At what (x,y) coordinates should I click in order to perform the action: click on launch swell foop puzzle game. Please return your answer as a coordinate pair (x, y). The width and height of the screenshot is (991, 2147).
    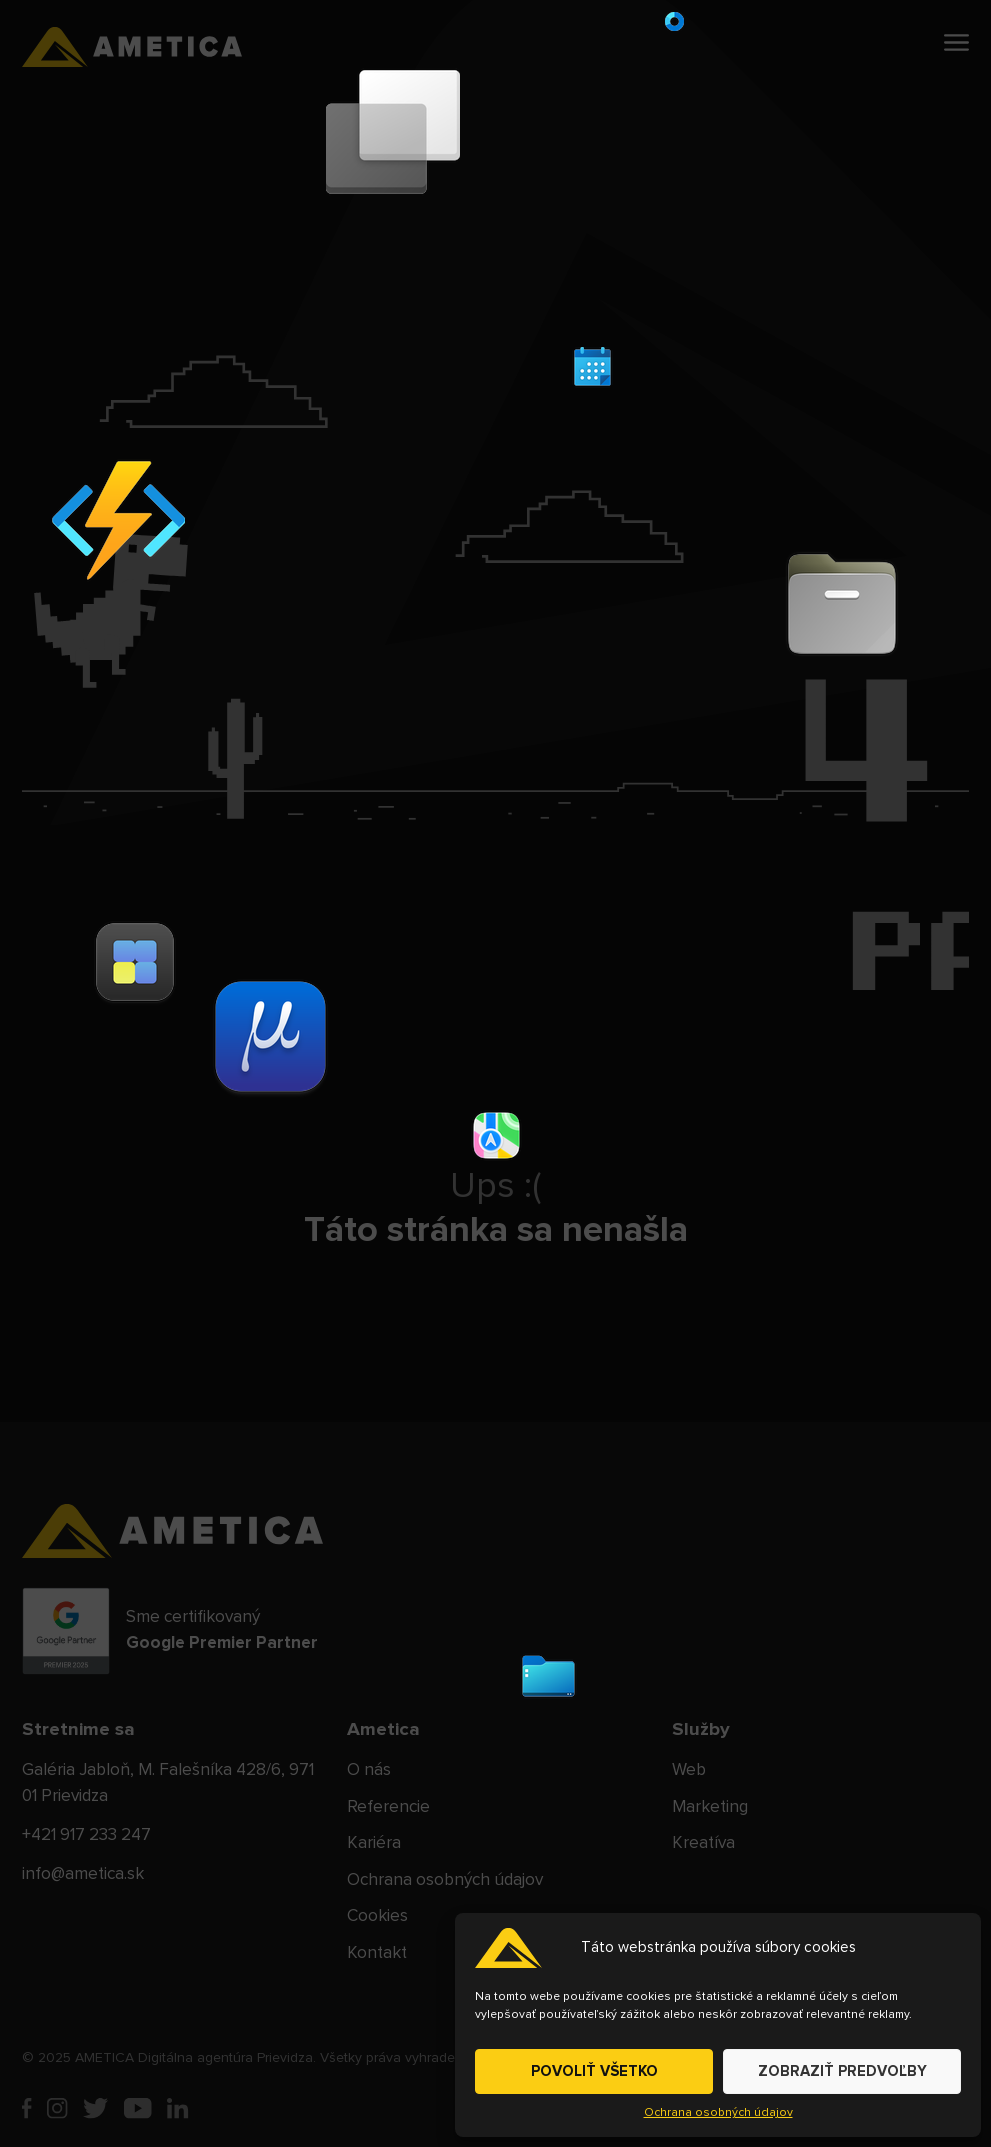
    Looking at the image, I should click on (135, 962).